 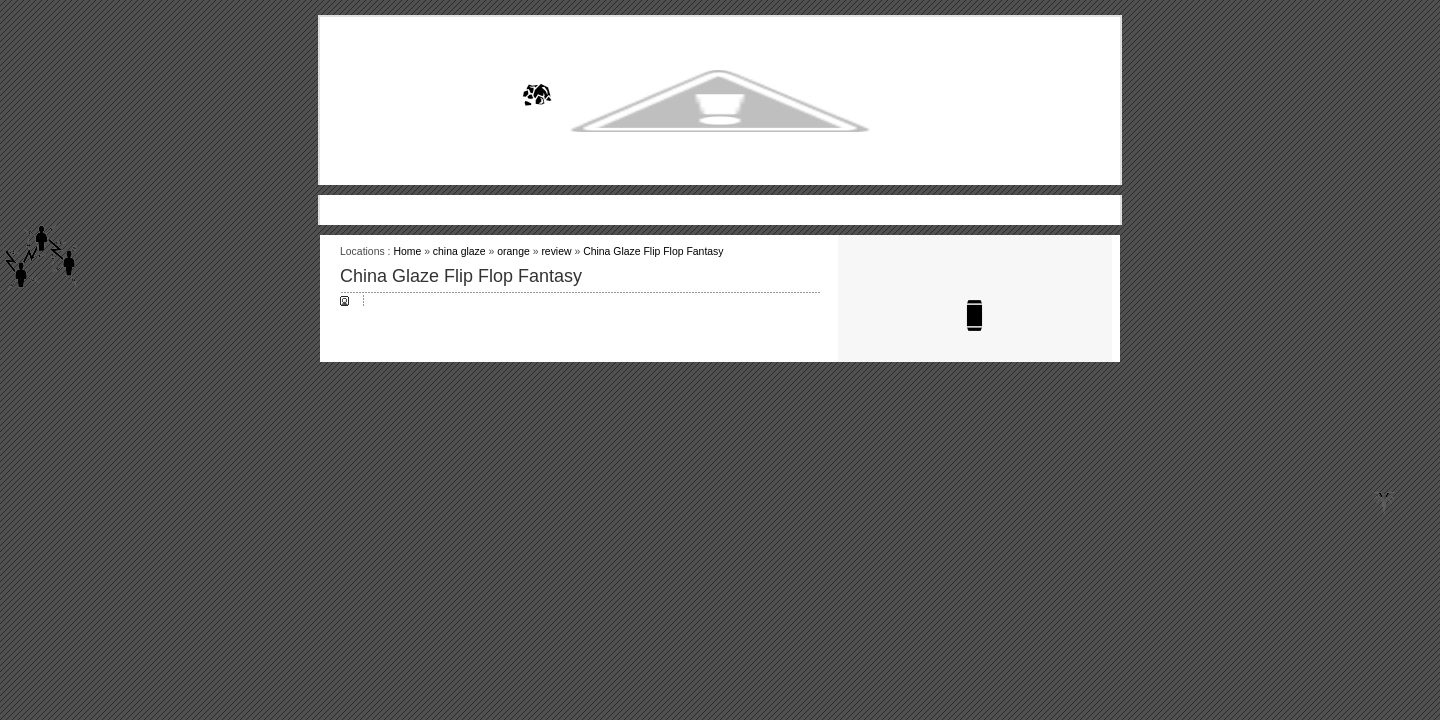 What do you see at coordinates (537, 93) in the screenshot?
I see `collect or gather resources` at bounding box center [537, 93].